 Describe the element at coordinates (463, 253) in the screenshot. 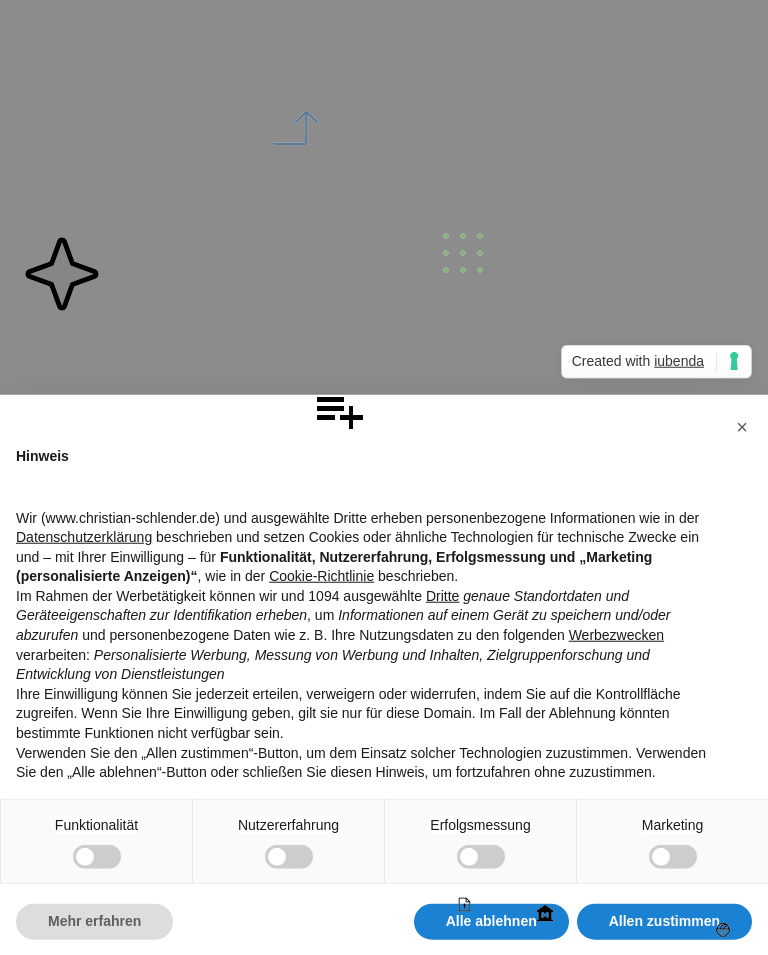

I see `open app drawer or launcher` at that location.